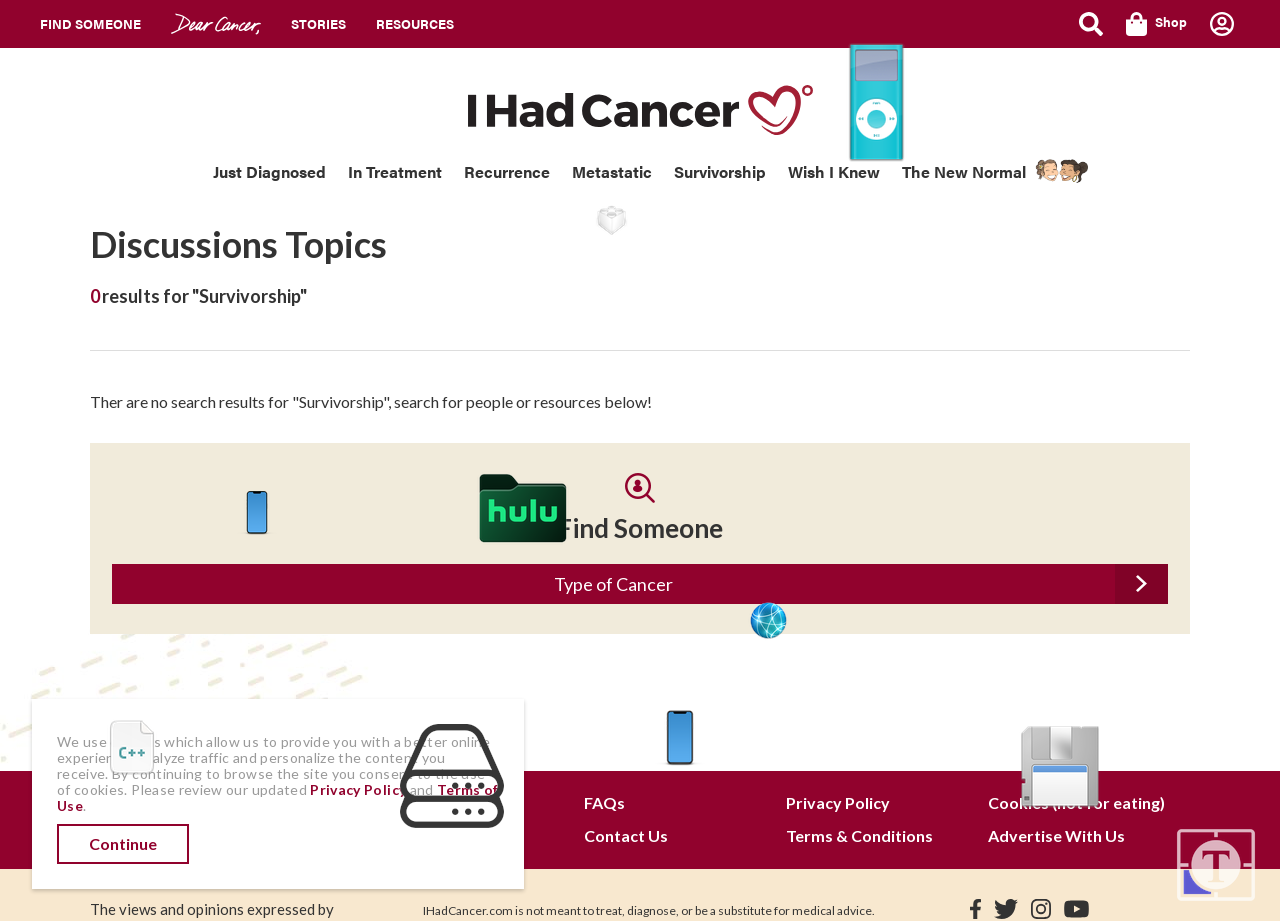 Image resolution: width=1280 pixels, height=921 pixels. Describe the element at coordinates (257, 513) in the screenshot. I see `iPhone 13 device icon` at that location.